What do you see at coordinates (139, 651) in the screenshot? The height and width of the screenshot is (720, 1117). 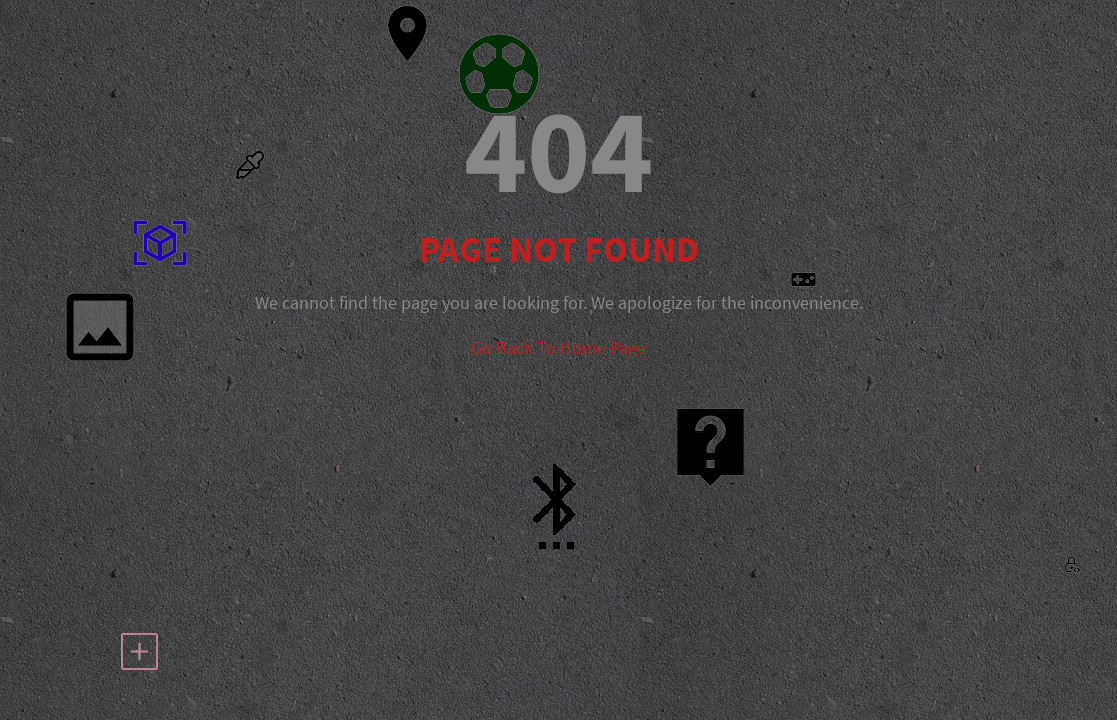 I see `add a new item or entry` at bounding box center [139, 651].